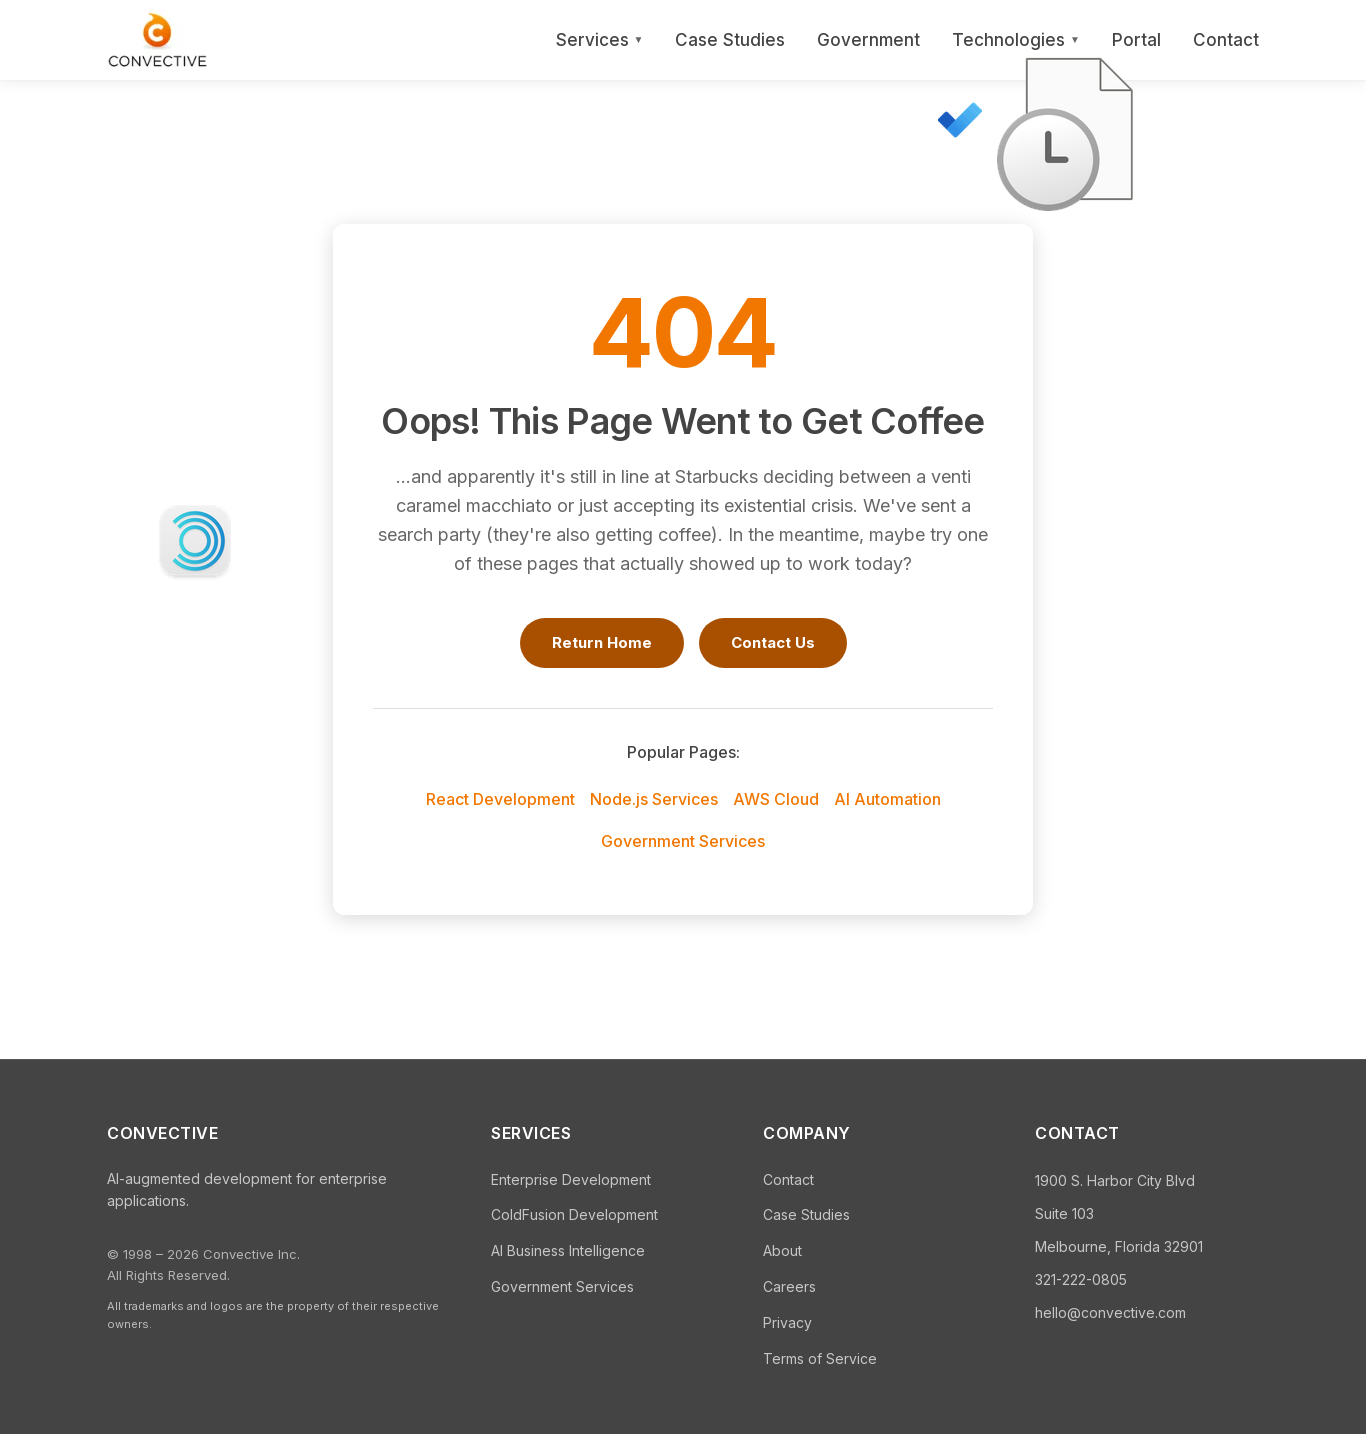  I want to click on open alvr virtual reality streaming app, so click(195, 541).